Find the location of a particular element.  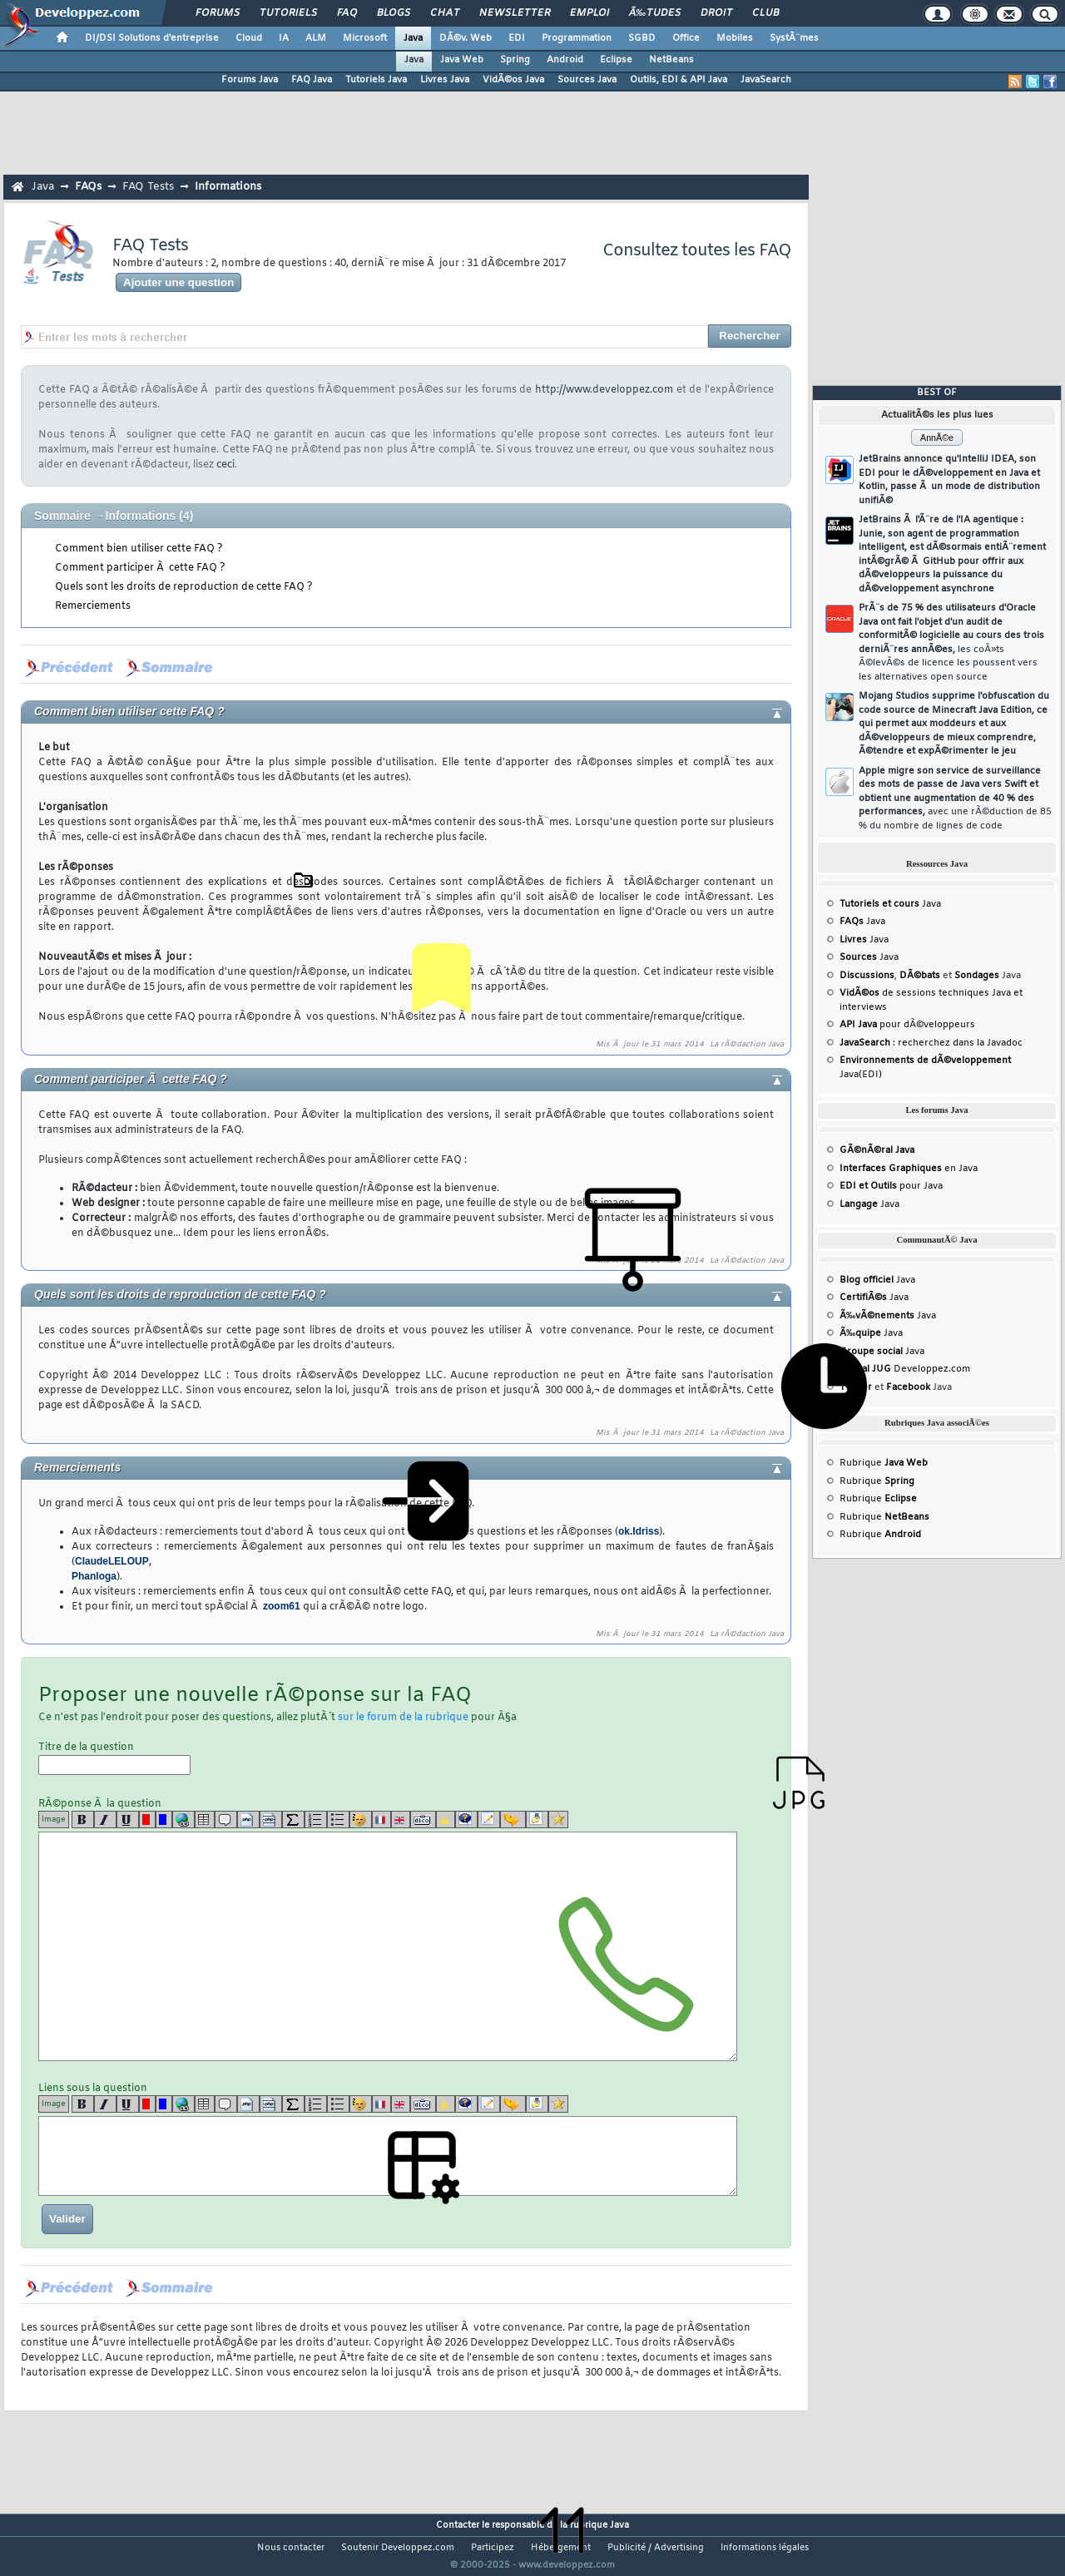

save this item to your bookmarks is located at coordinates (441, 977).